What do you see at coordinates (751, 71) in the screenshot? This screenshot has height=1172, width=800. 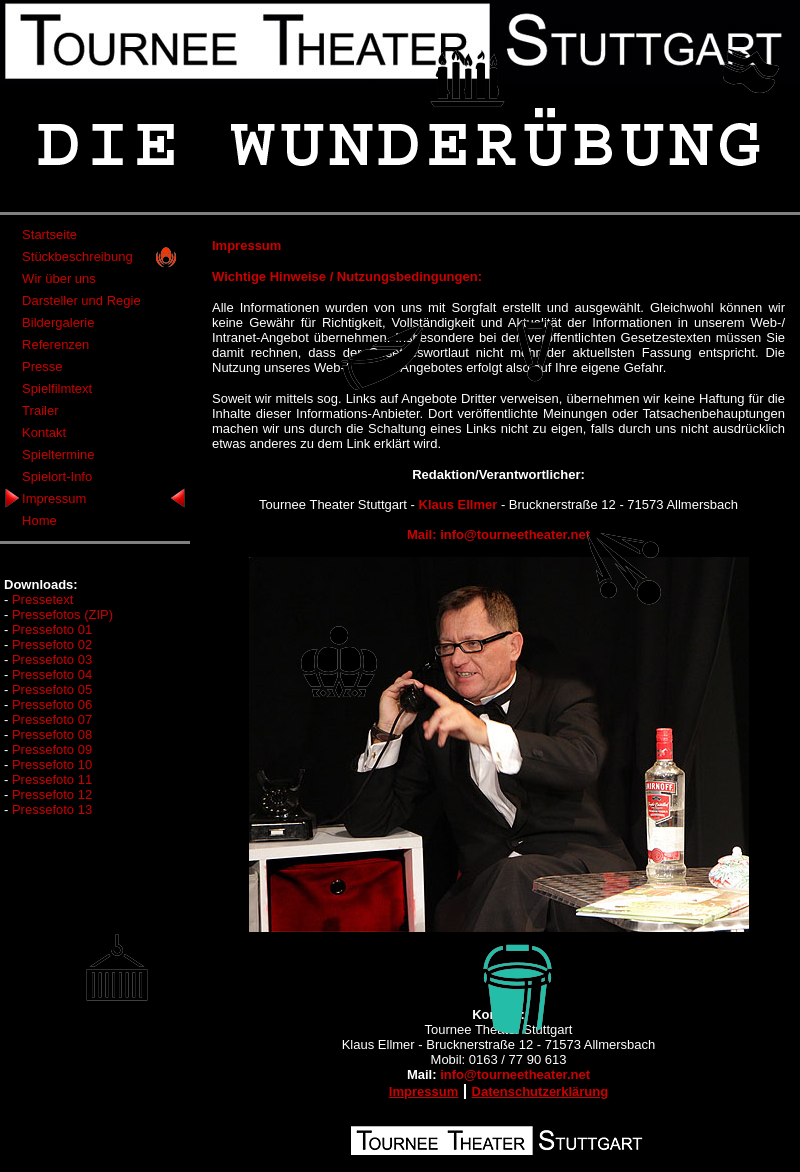 I see `wooden clogs footwear item in a game inventory` at bounding box center [751, 71].